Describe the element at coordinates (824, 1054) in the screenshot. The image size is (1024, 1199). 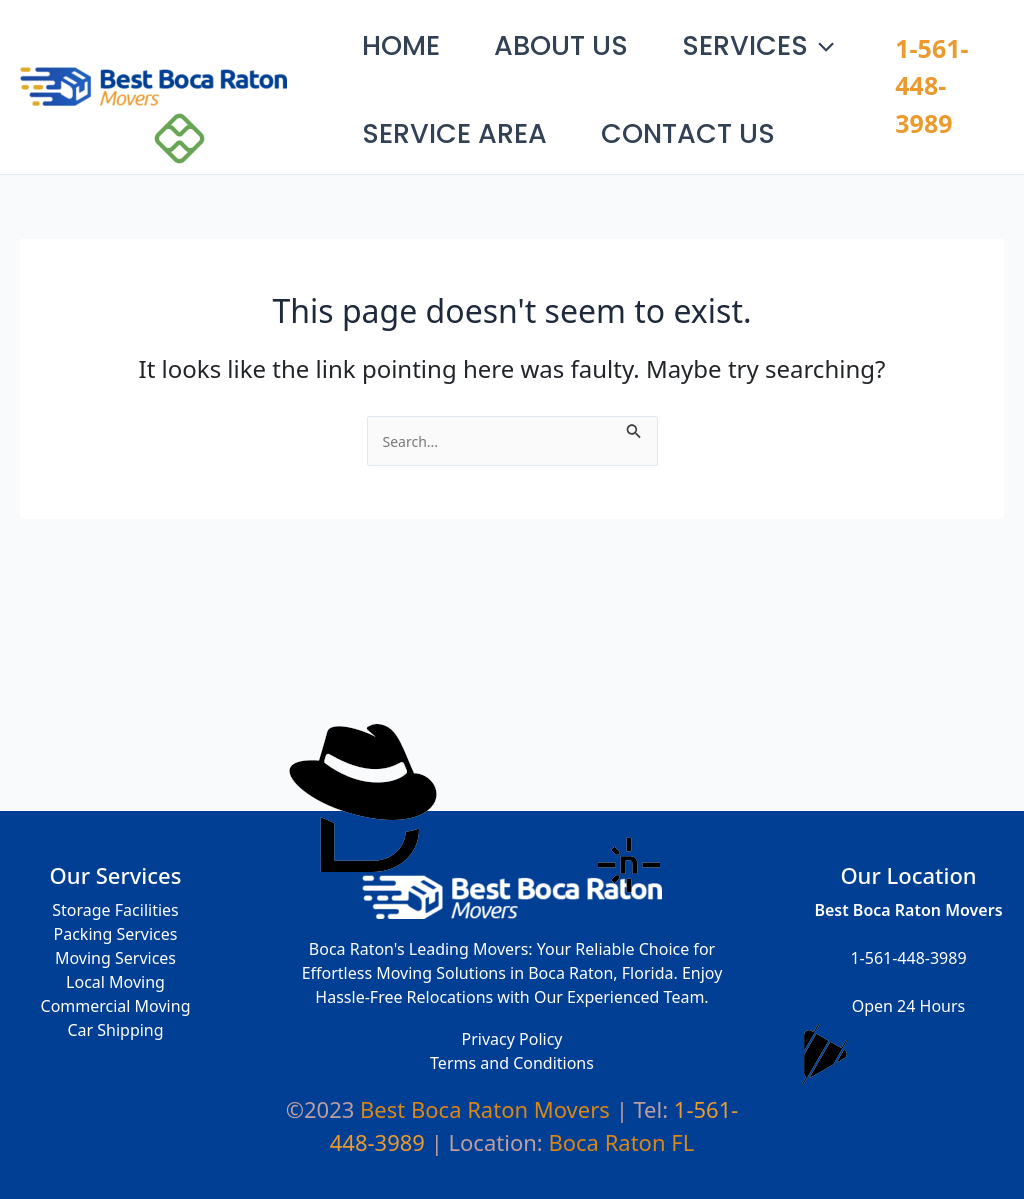
I see `open the trillertv streaming app` at that location.